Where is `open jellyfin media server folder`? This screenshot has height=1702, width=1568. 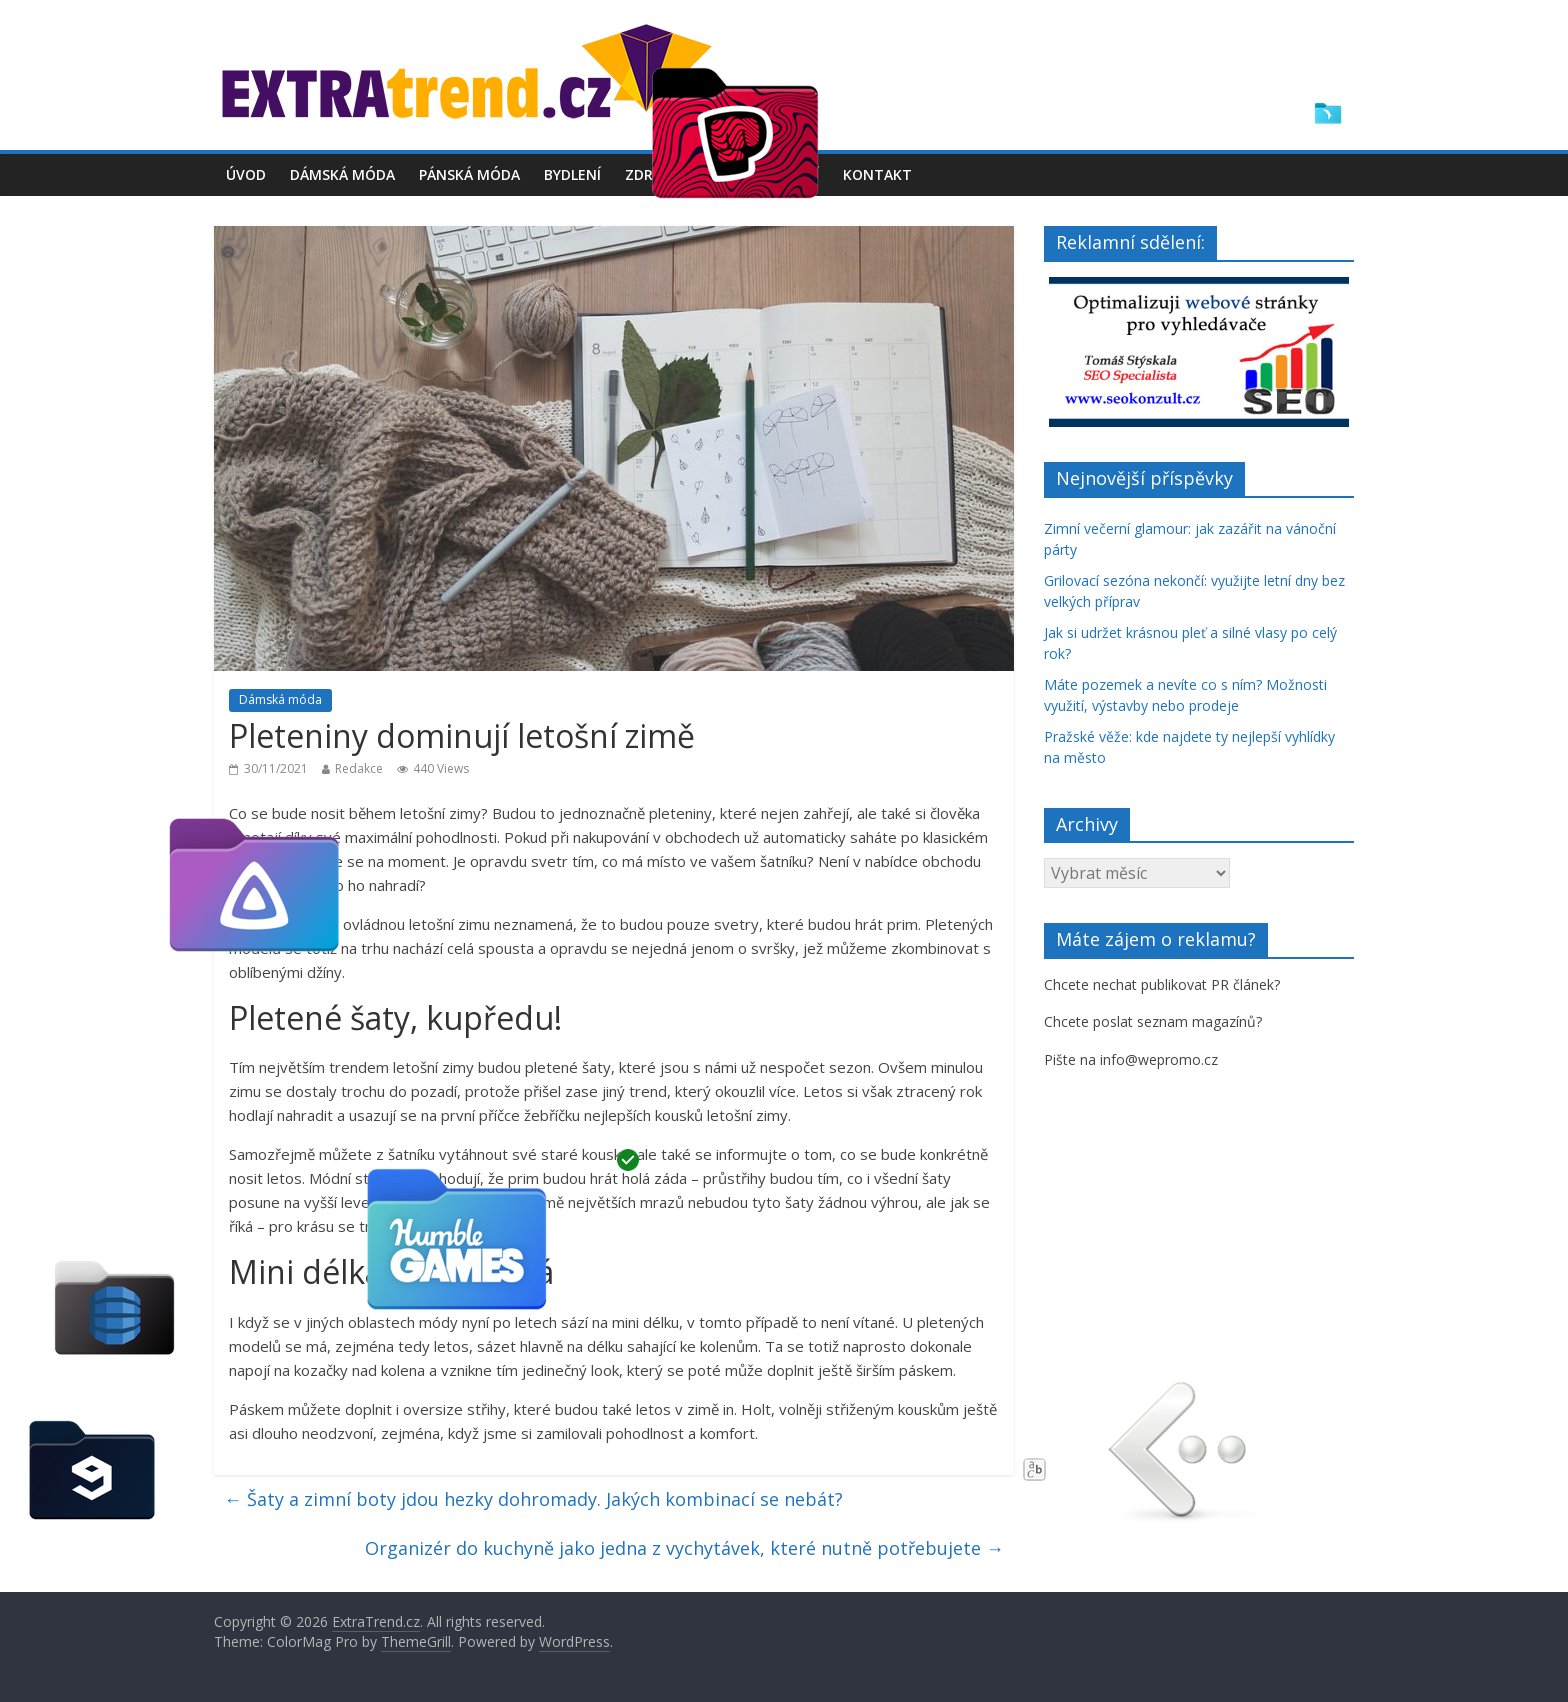
open jellyfin media server folder is located at coordinates (253, 889).